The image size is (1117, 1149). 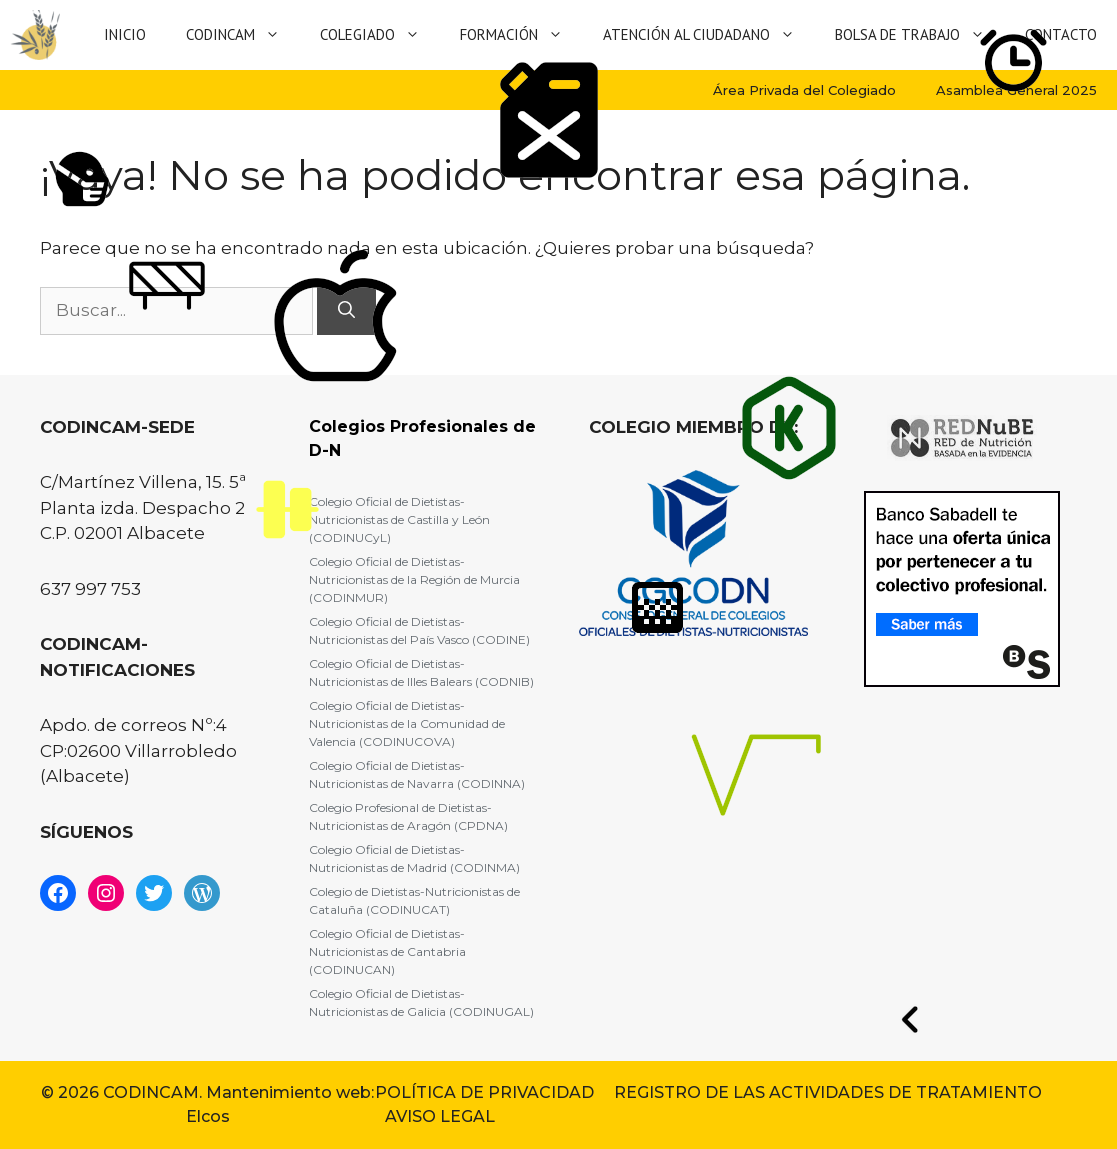 I want to click on indicates a keyboard shortcut or hotkey, so click(x=789, y=428).